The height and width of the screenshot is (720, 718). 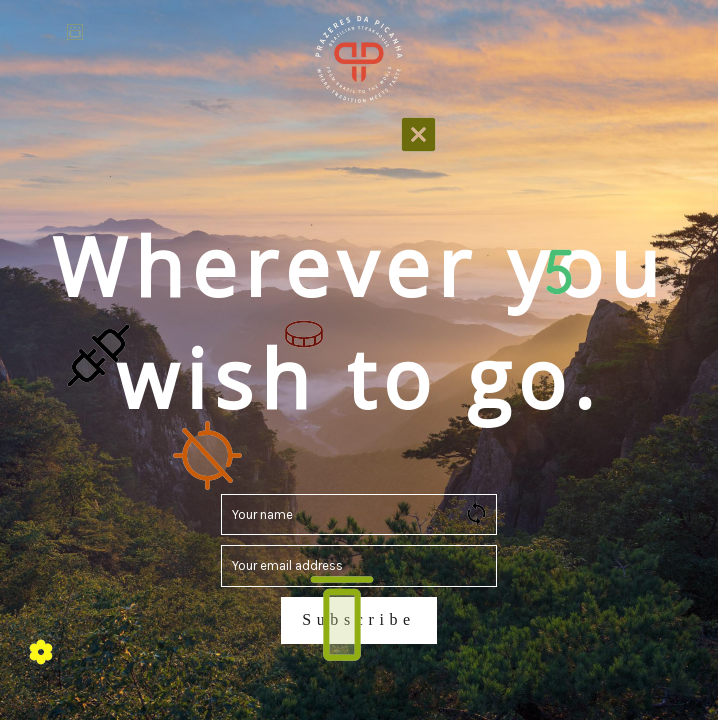 What do you see at coordinates (75, 32) in the screenshot?
I see `access oven or cooking appliance controls` at bounding box center [75, 32].